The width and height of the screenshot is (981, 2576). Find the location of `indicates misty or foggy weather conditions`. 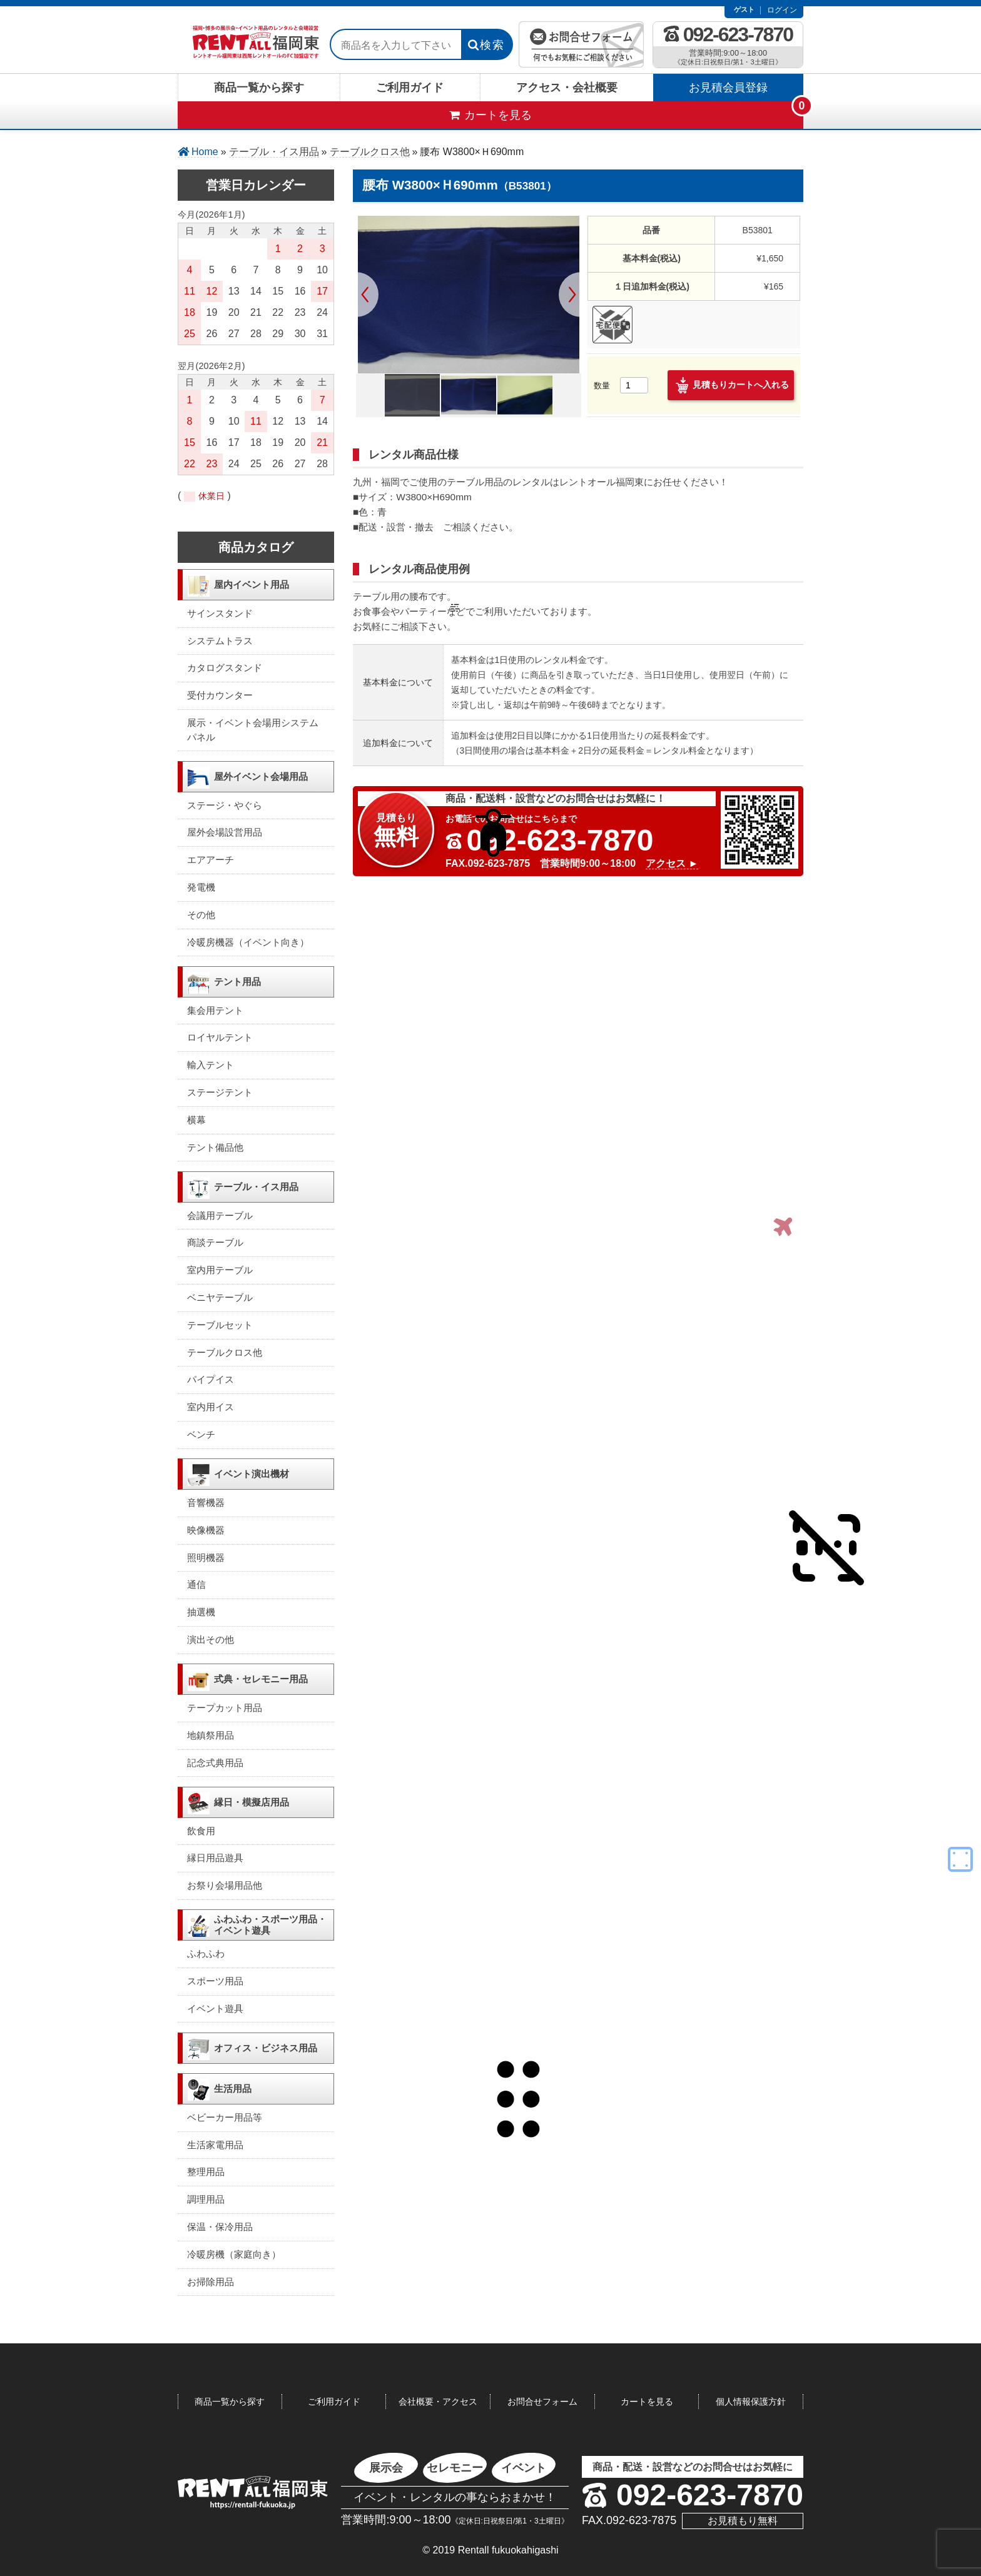

indicates misty or foggy weather conditions is located at coordinates (454, 607).